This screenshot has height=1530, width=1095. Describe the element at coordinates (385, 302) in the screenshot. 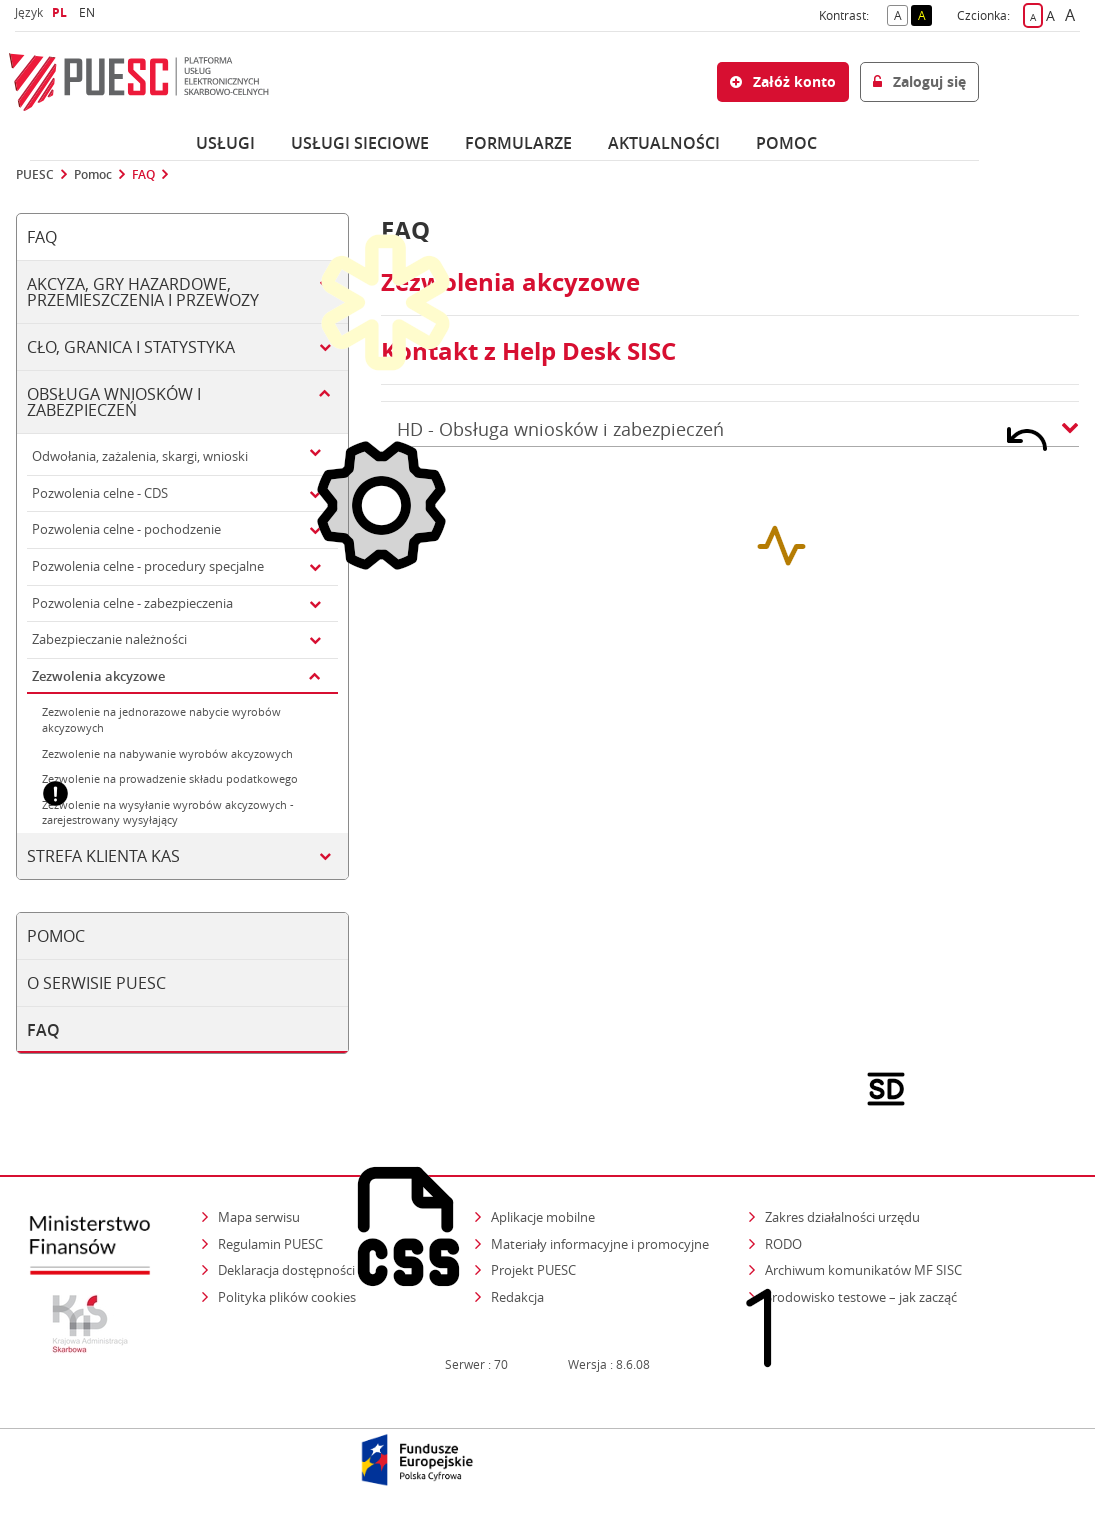

I see `access health or medical services` at that location.